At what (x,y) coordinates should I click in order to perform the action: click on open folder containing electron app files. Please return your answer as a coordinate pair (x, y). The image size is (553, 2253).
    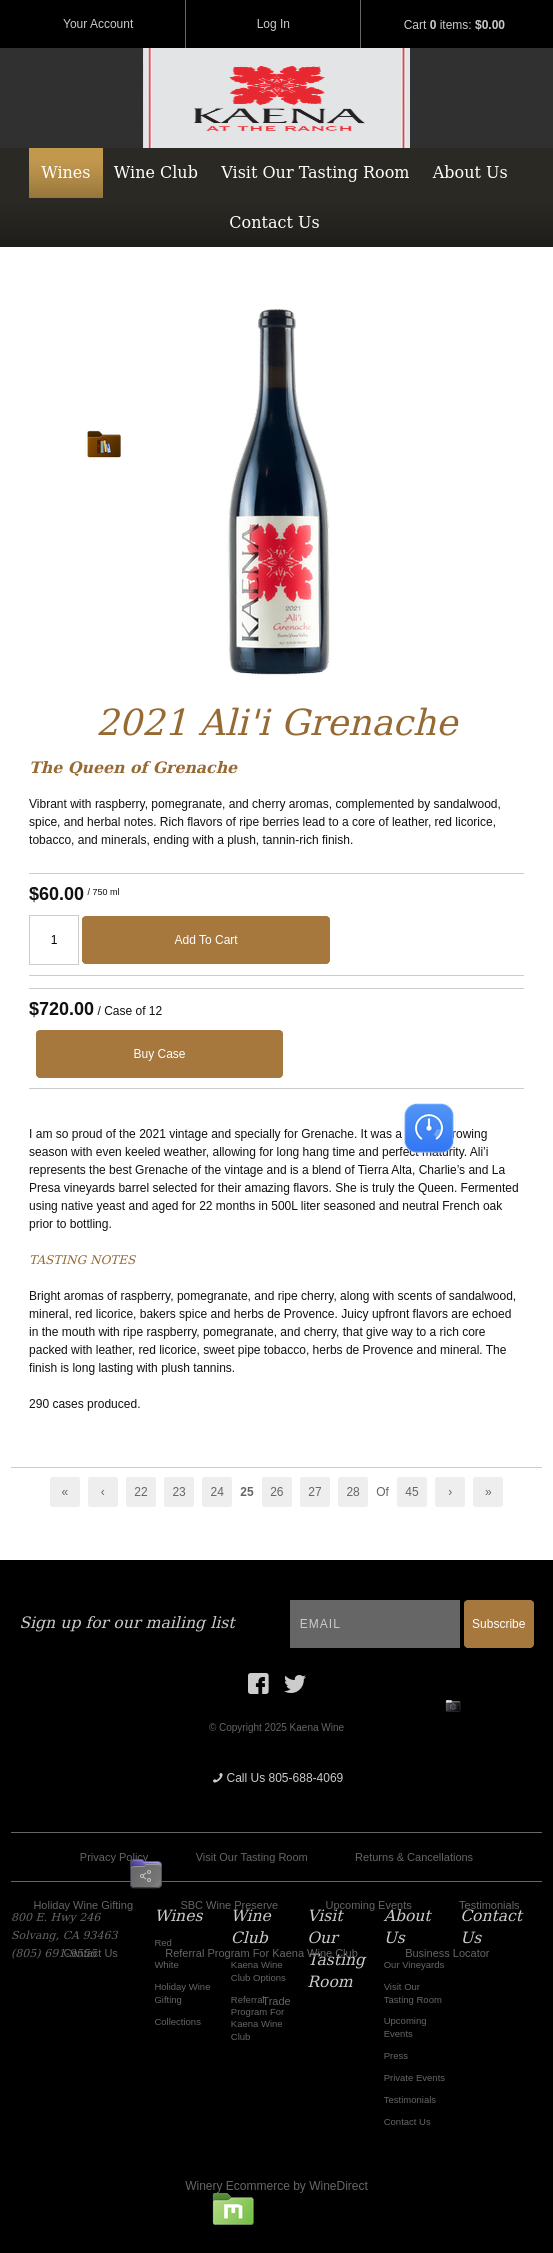
    Looking at the image, I should click on (453, 1706).